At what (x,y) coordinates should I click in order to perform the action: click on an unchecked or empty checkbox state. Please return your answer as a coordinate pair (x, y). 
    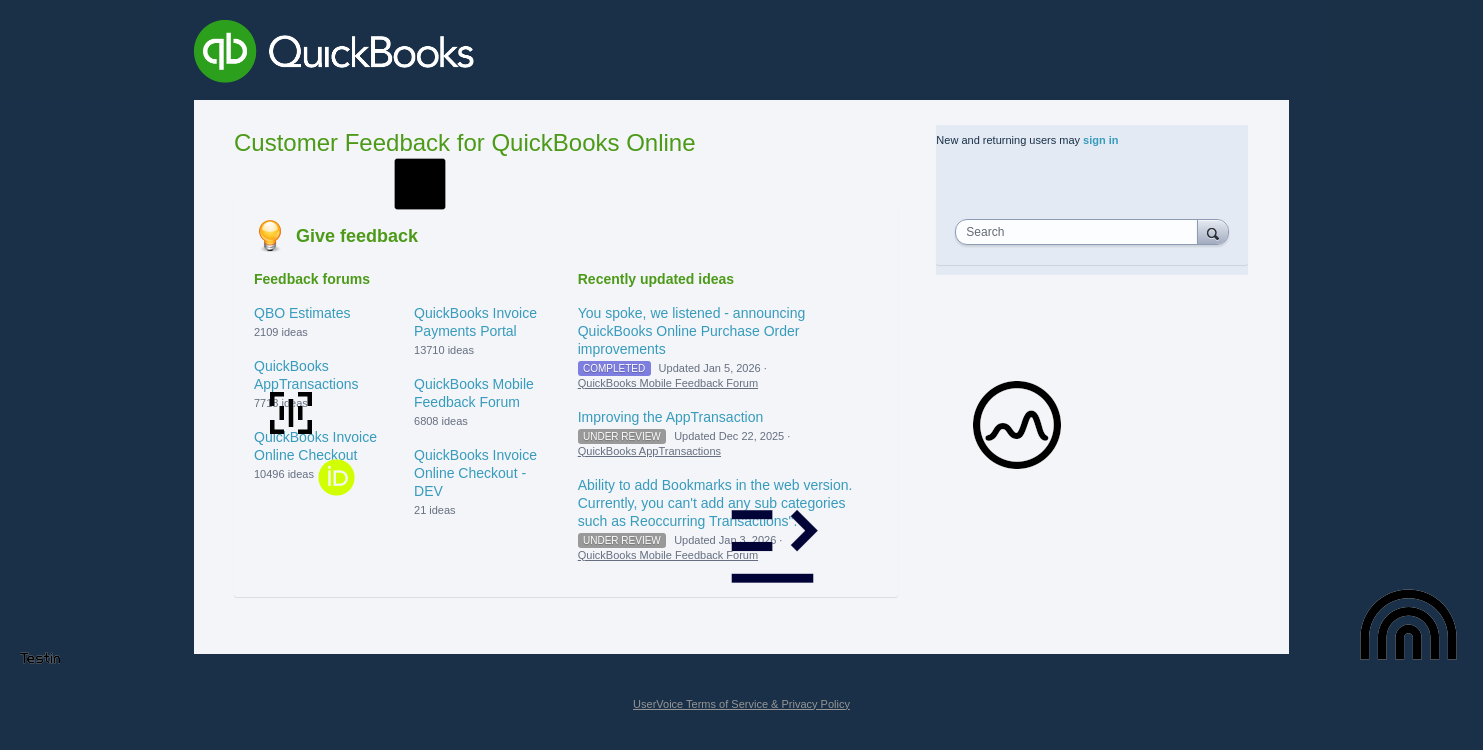
    Looking at the image, I should click on (420, 184).